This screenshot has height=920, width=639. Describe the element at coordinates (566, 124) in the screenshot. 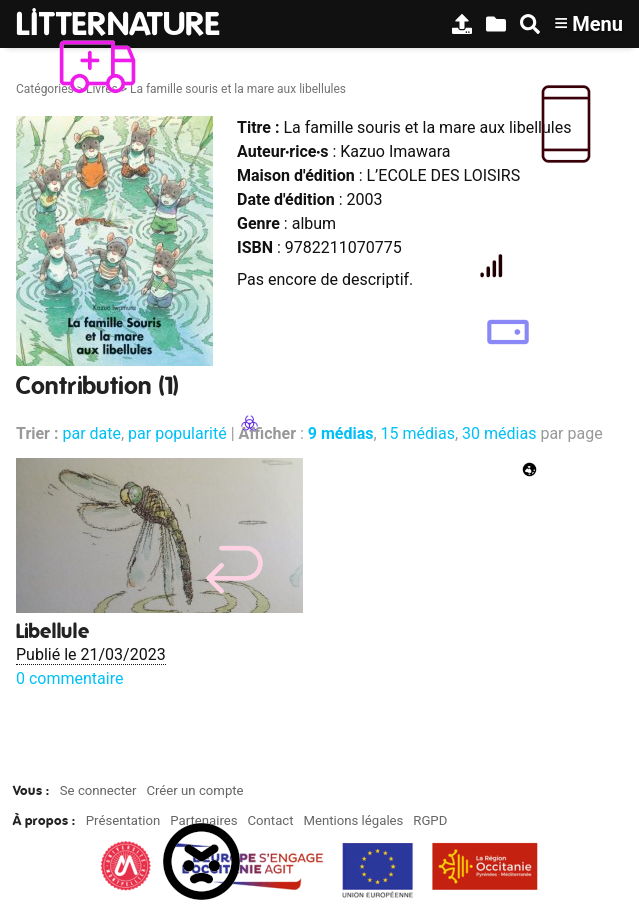

I see `access mobile device settings` at that location.